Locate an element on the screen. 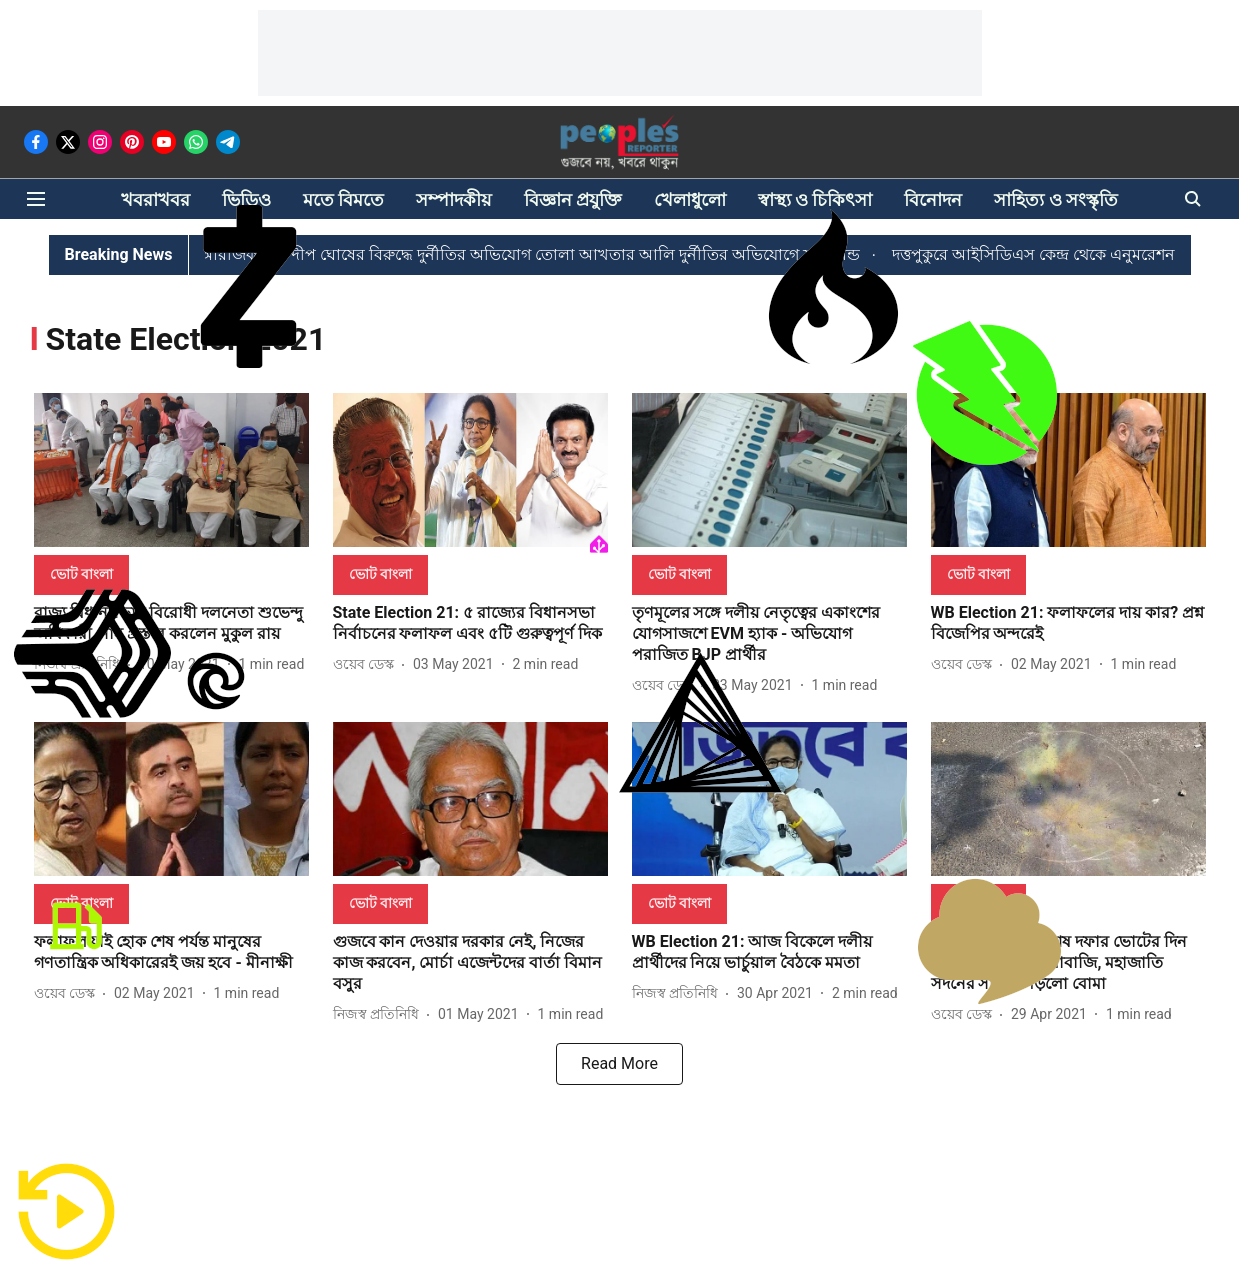 This screenshot has width=1239, height=1277. simplelocalize logo - translation management platform is located at coordinates (989, 941).